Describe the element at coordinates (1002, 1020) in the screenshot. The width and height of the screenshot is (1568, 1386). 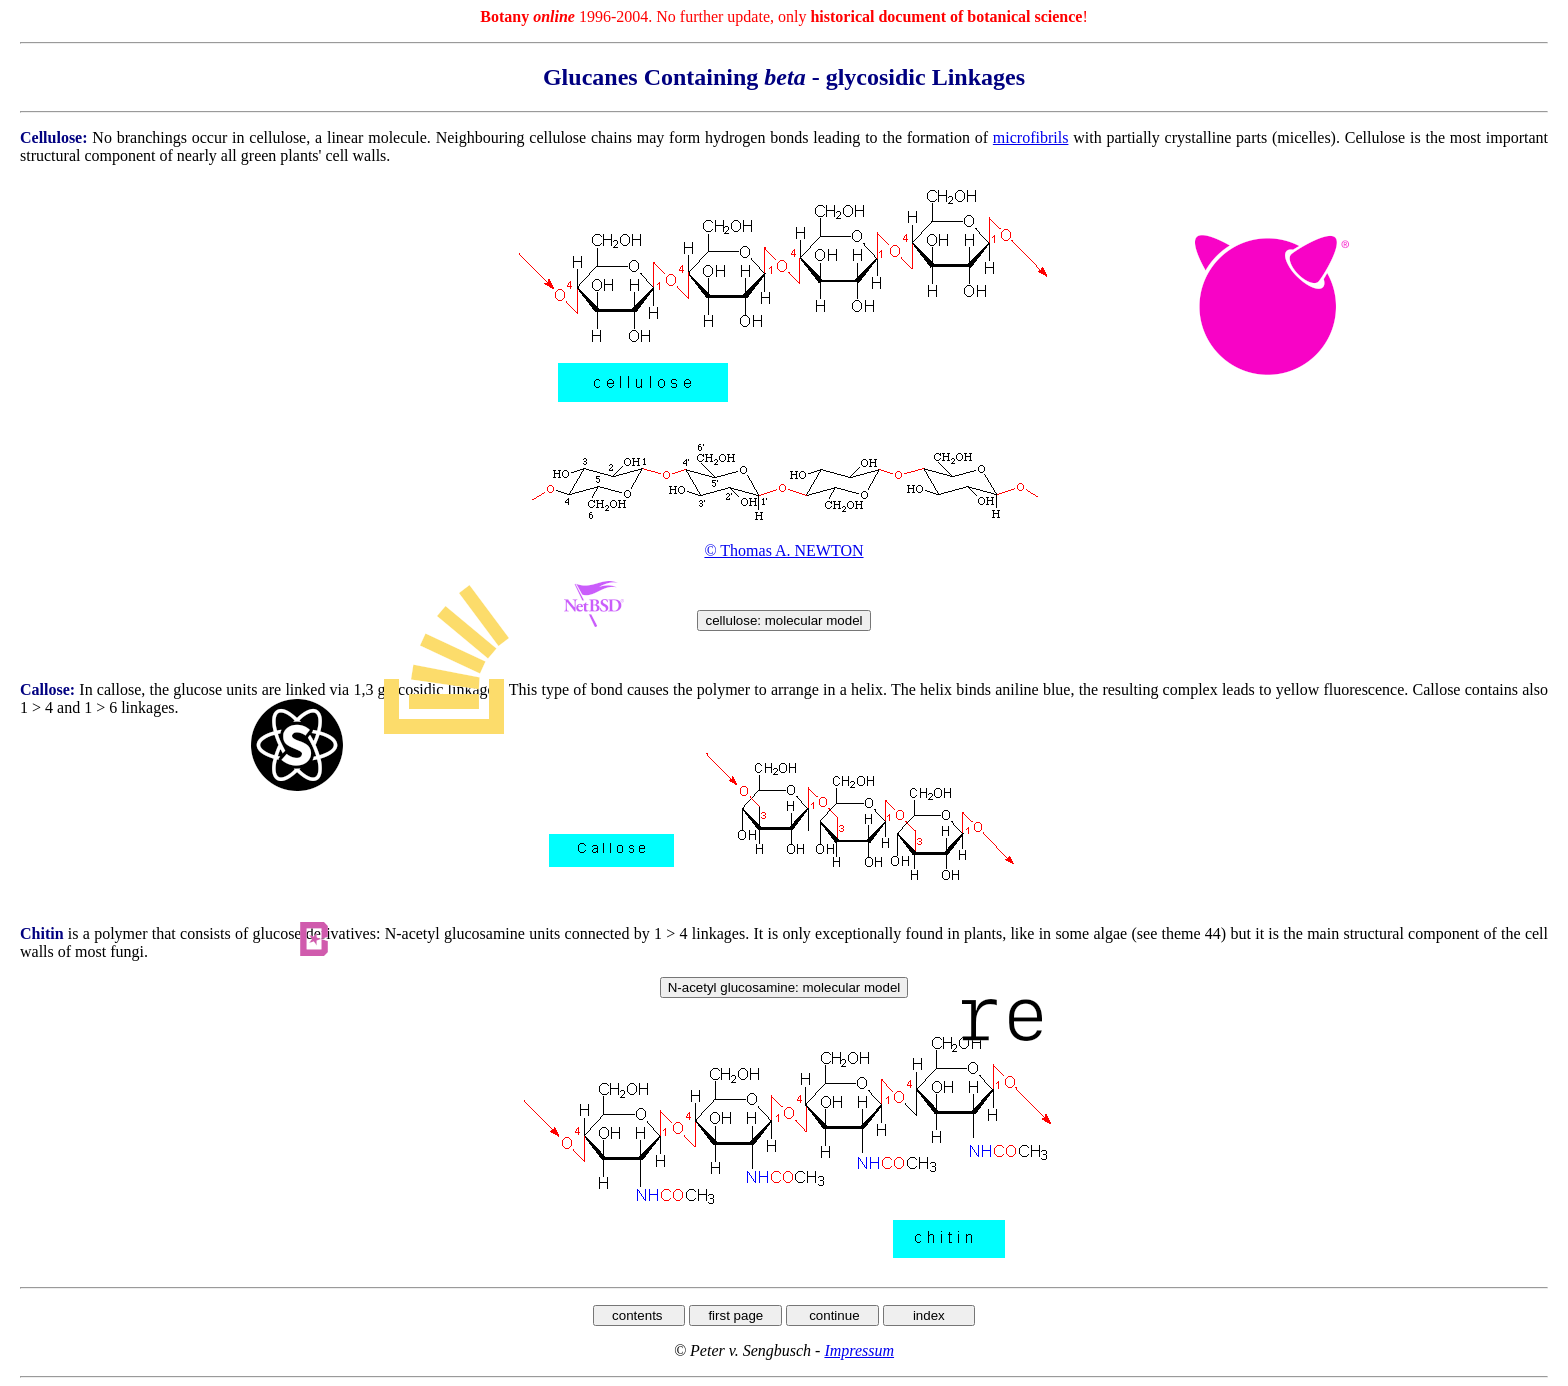
I see `remark markdown processor logo` at that location.